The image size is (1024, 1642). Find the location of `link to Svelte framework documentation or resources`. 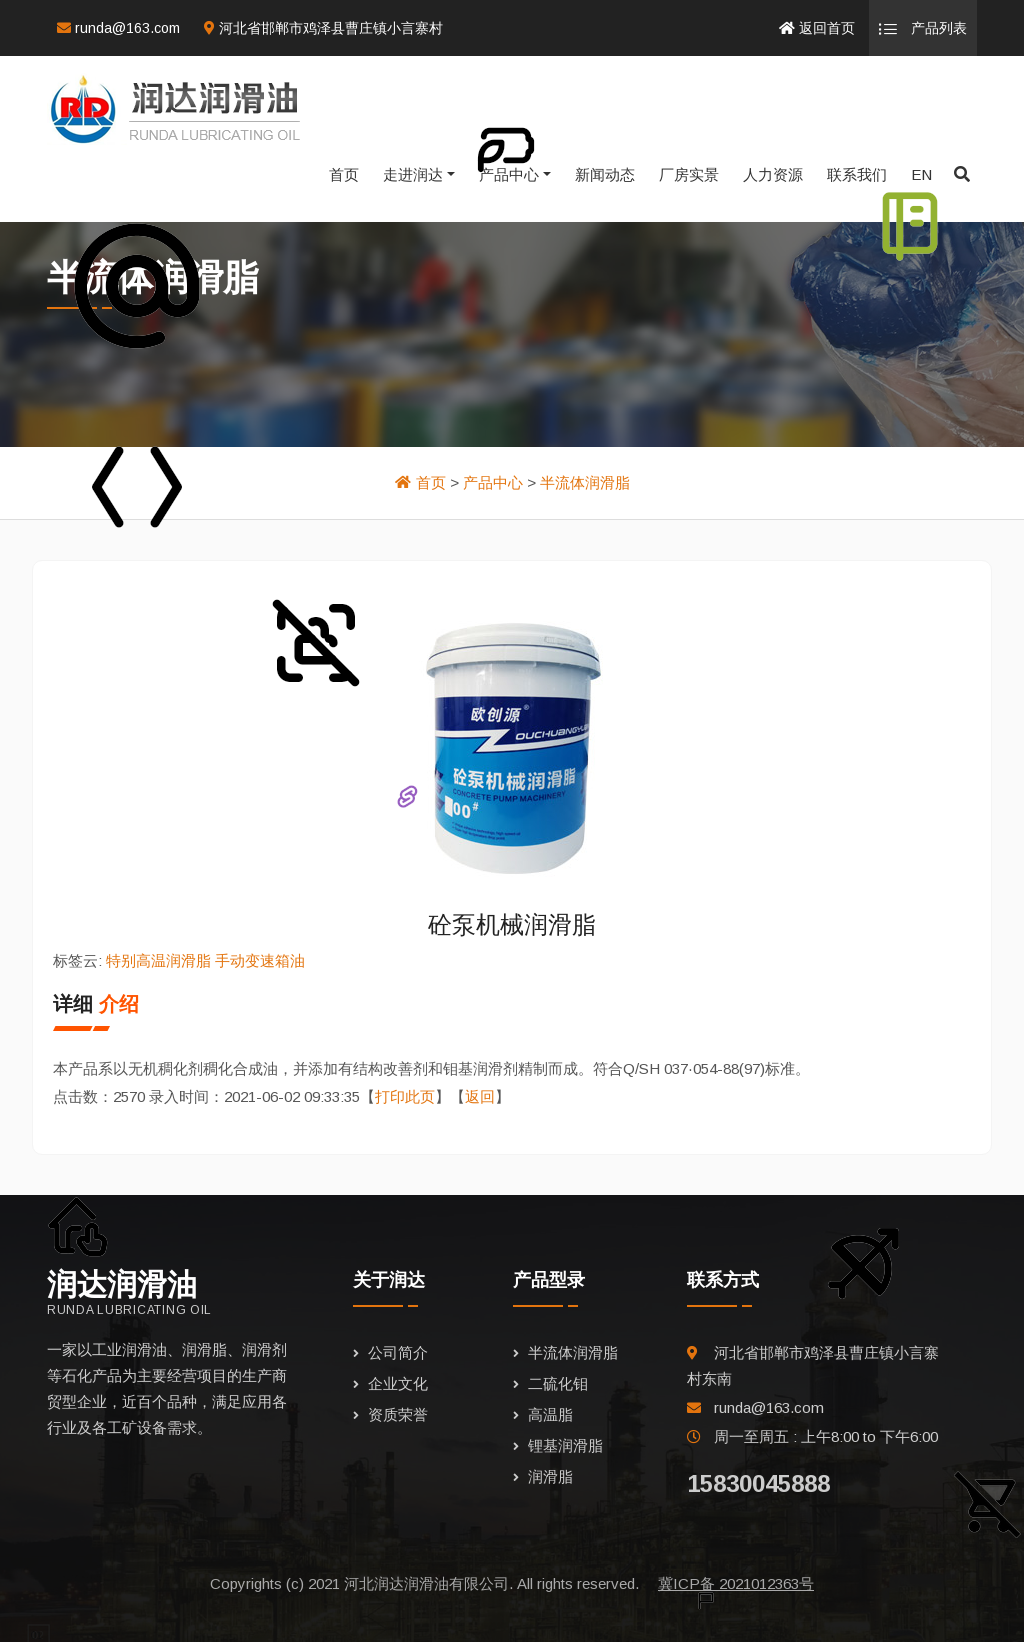

link to Svelte framework documentation or resources is located at coordinates (408, 796).